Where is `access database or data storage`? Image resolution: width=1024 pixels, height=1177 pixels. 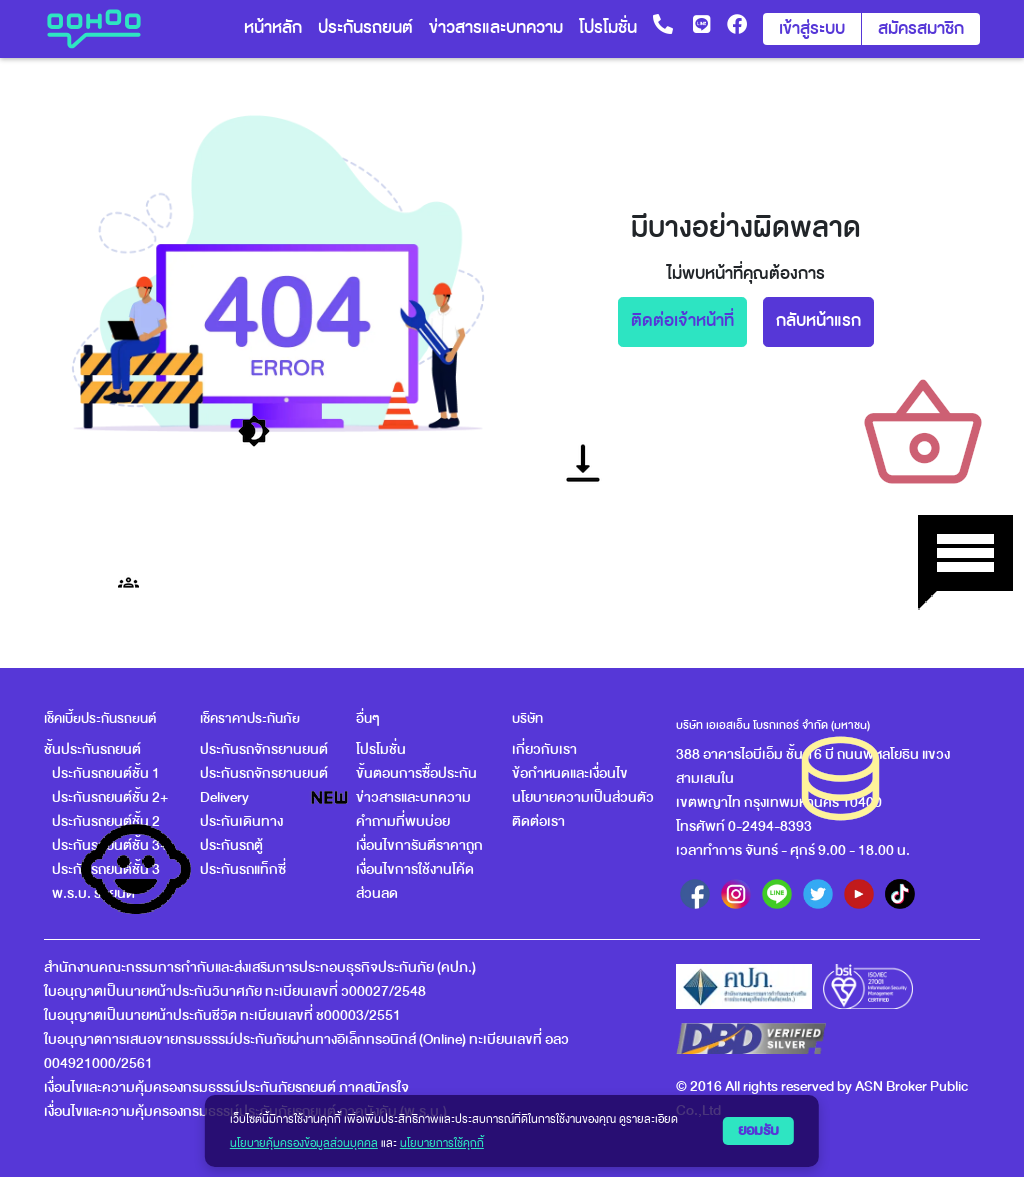
access database or data storage is located at coordinates (840, 778).